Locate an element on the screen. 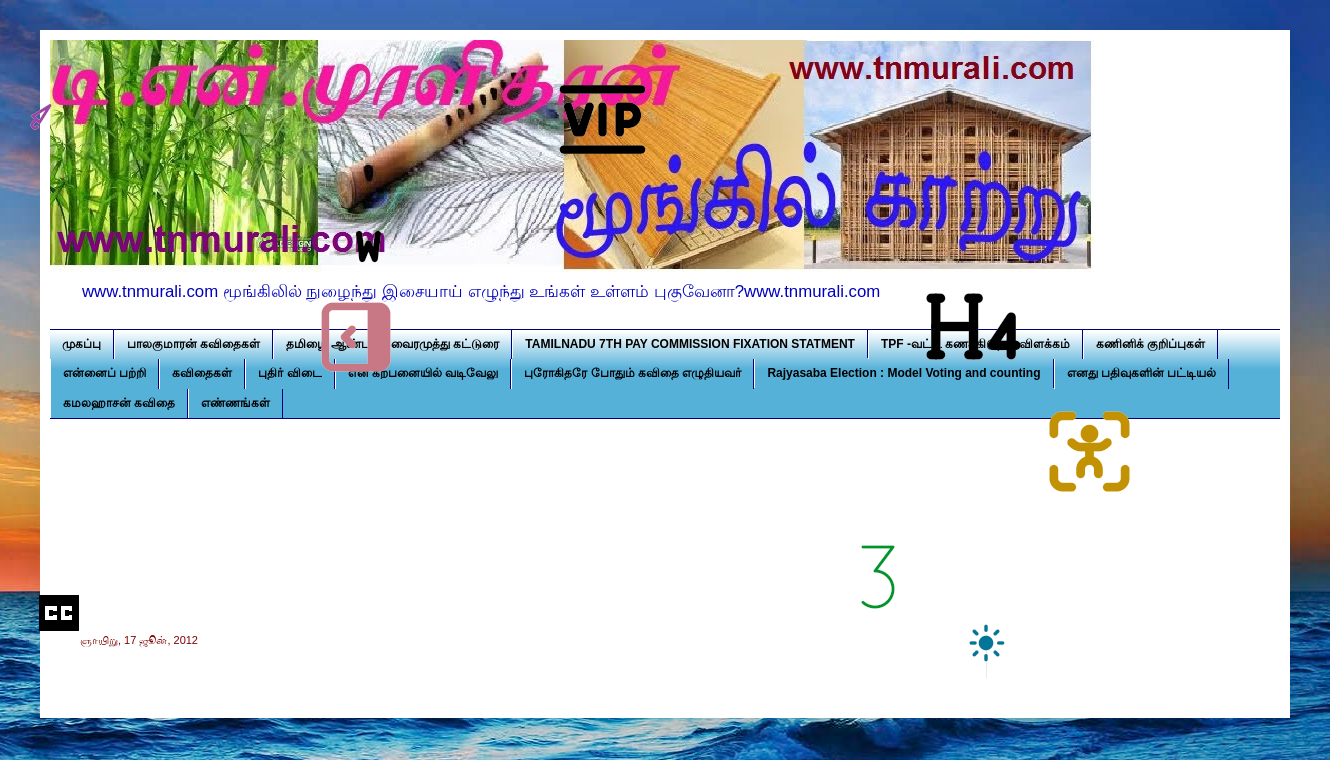 The height and width of the screenshot is (760, 1330). indicates a word or text-related feature is located at coordinates (368, 246).